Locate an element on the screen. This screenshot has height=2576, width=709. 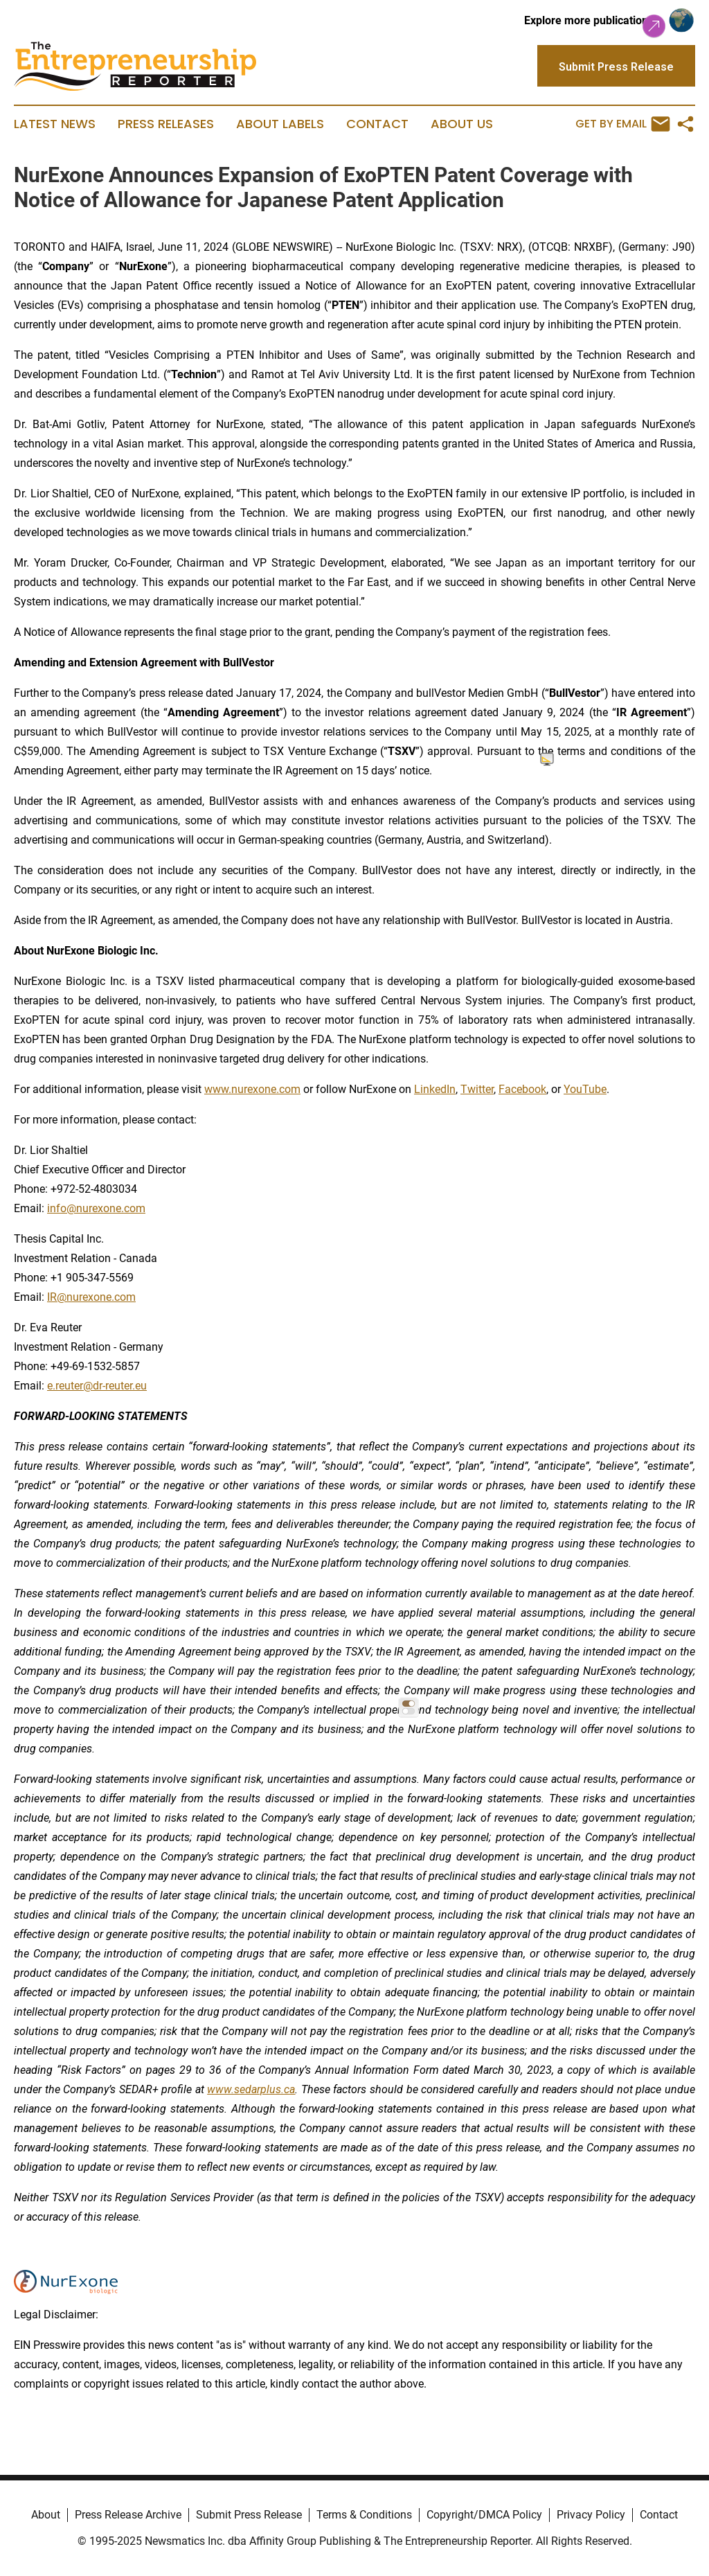
indicates a symbolic link or shortcut to another file is located at coordinates (654, 26).